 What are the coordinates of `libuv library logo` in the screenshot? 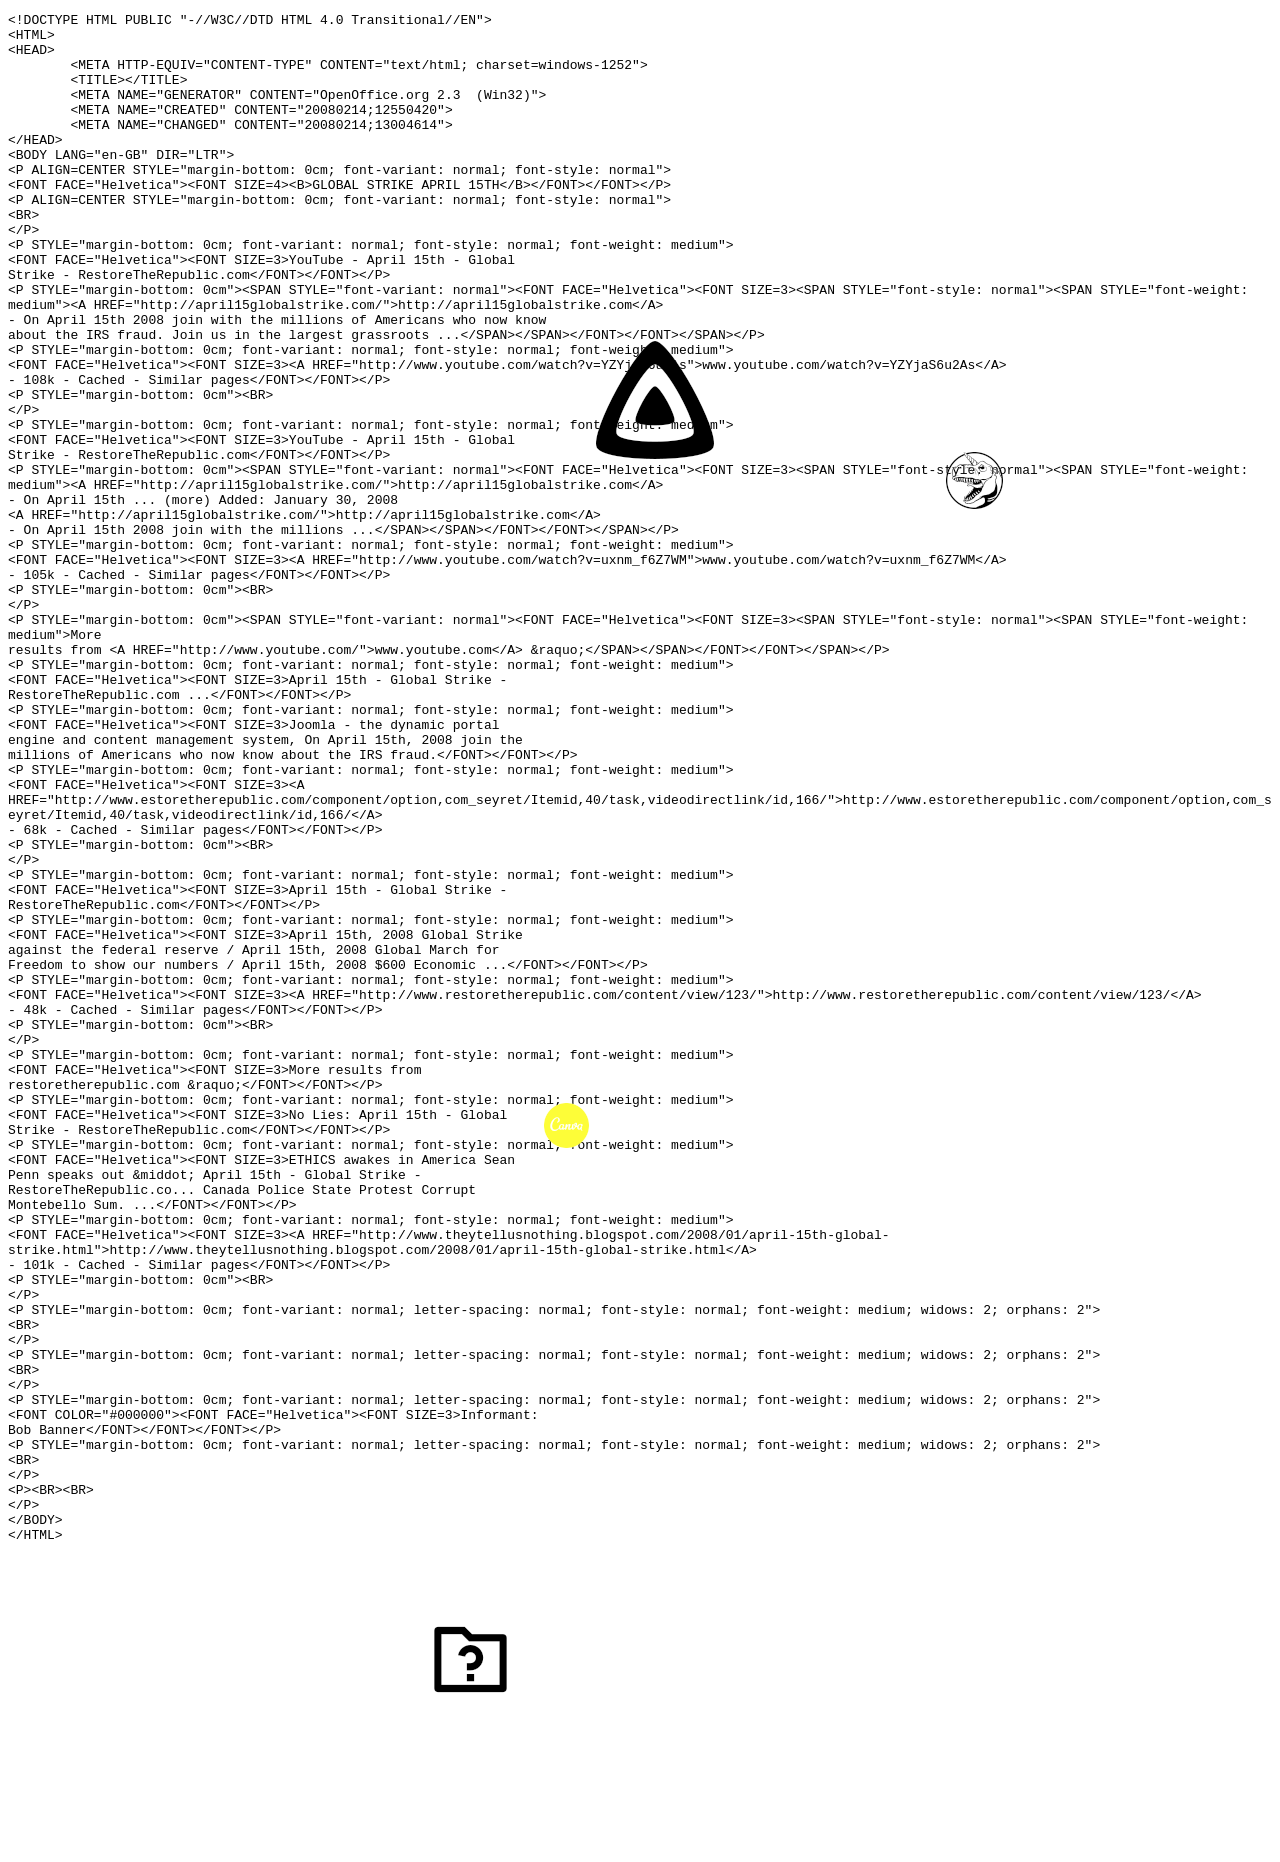 It's located at (974, 480).